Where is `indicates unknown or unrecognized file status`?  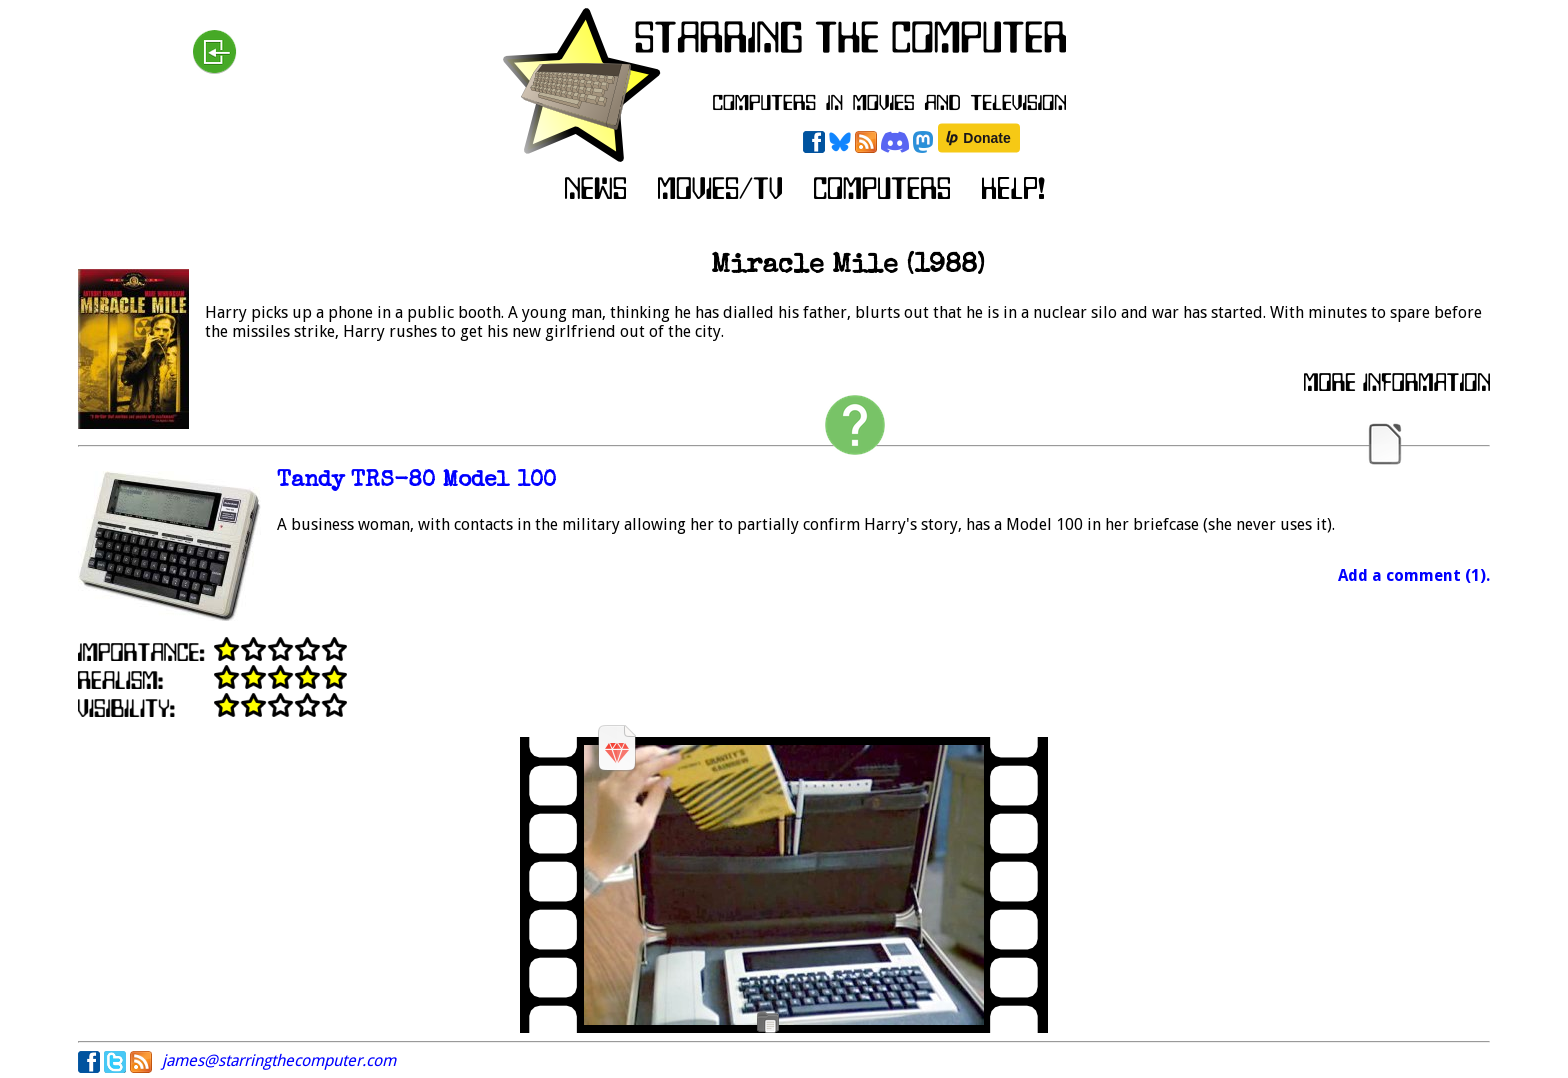 indicates unknown or unrecognized file status is located at coordinates (855, 425).